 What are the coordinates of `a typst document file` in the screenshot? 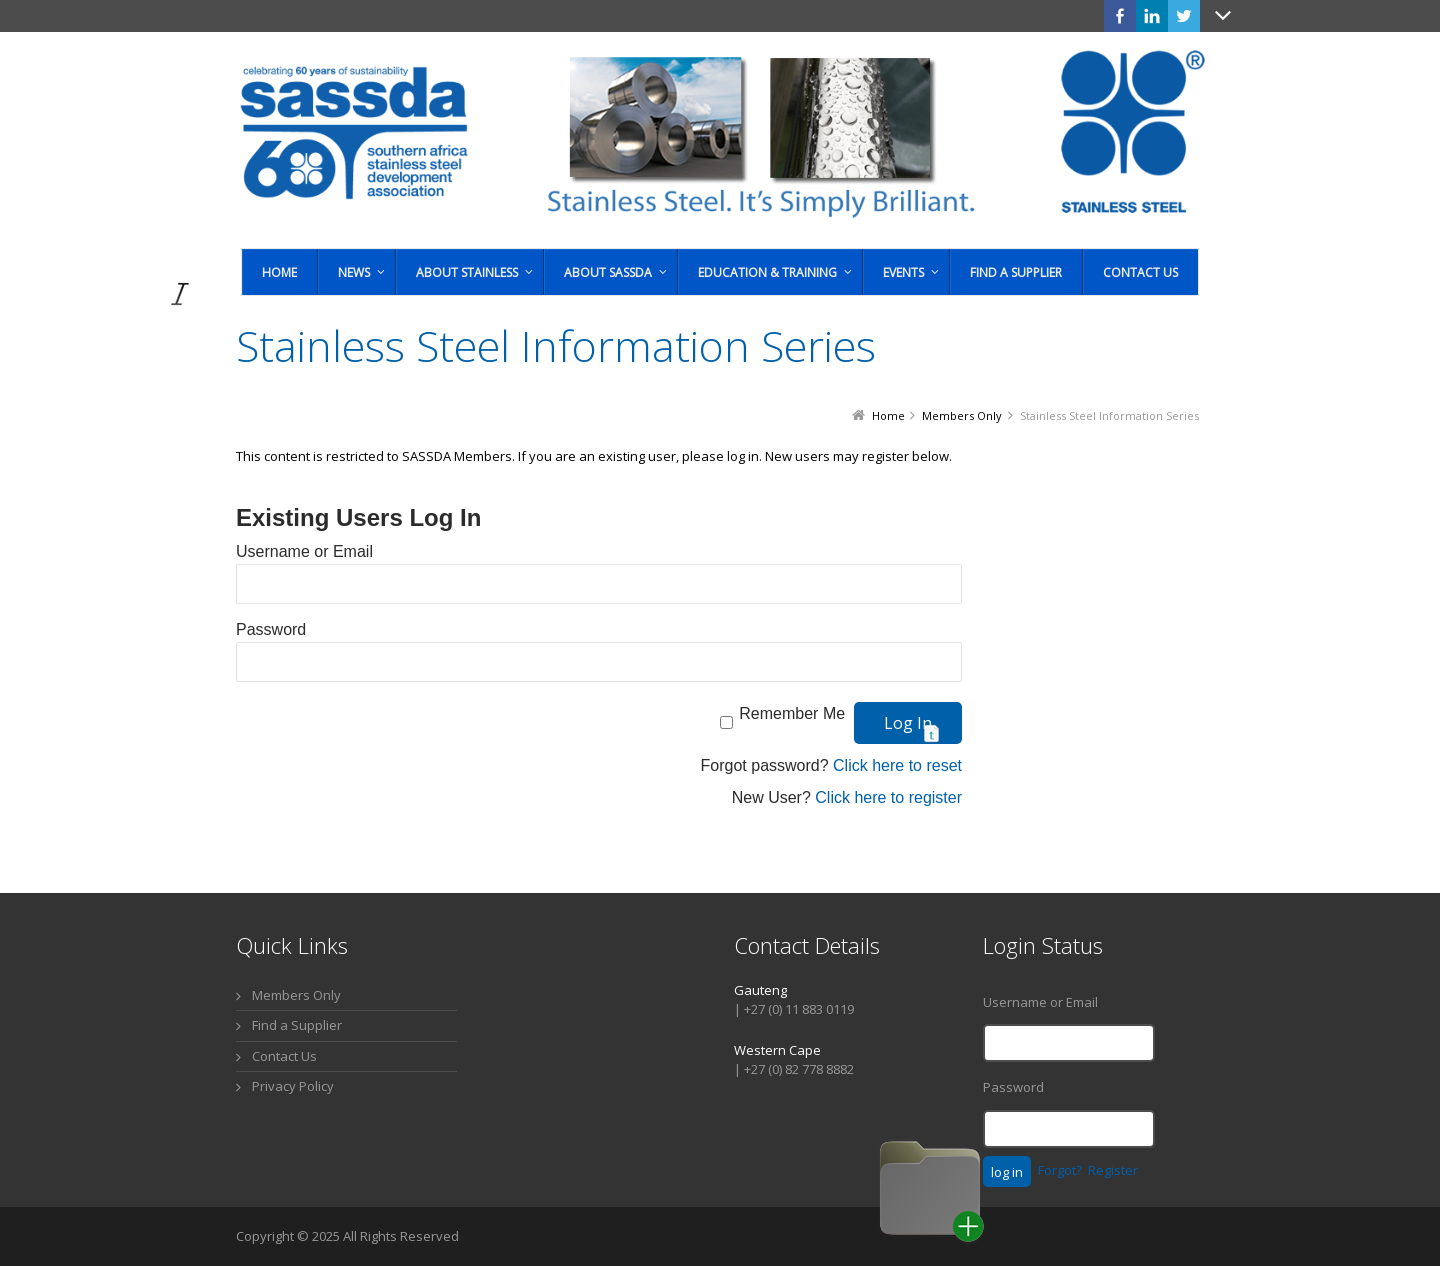 It's located at (931, 733).